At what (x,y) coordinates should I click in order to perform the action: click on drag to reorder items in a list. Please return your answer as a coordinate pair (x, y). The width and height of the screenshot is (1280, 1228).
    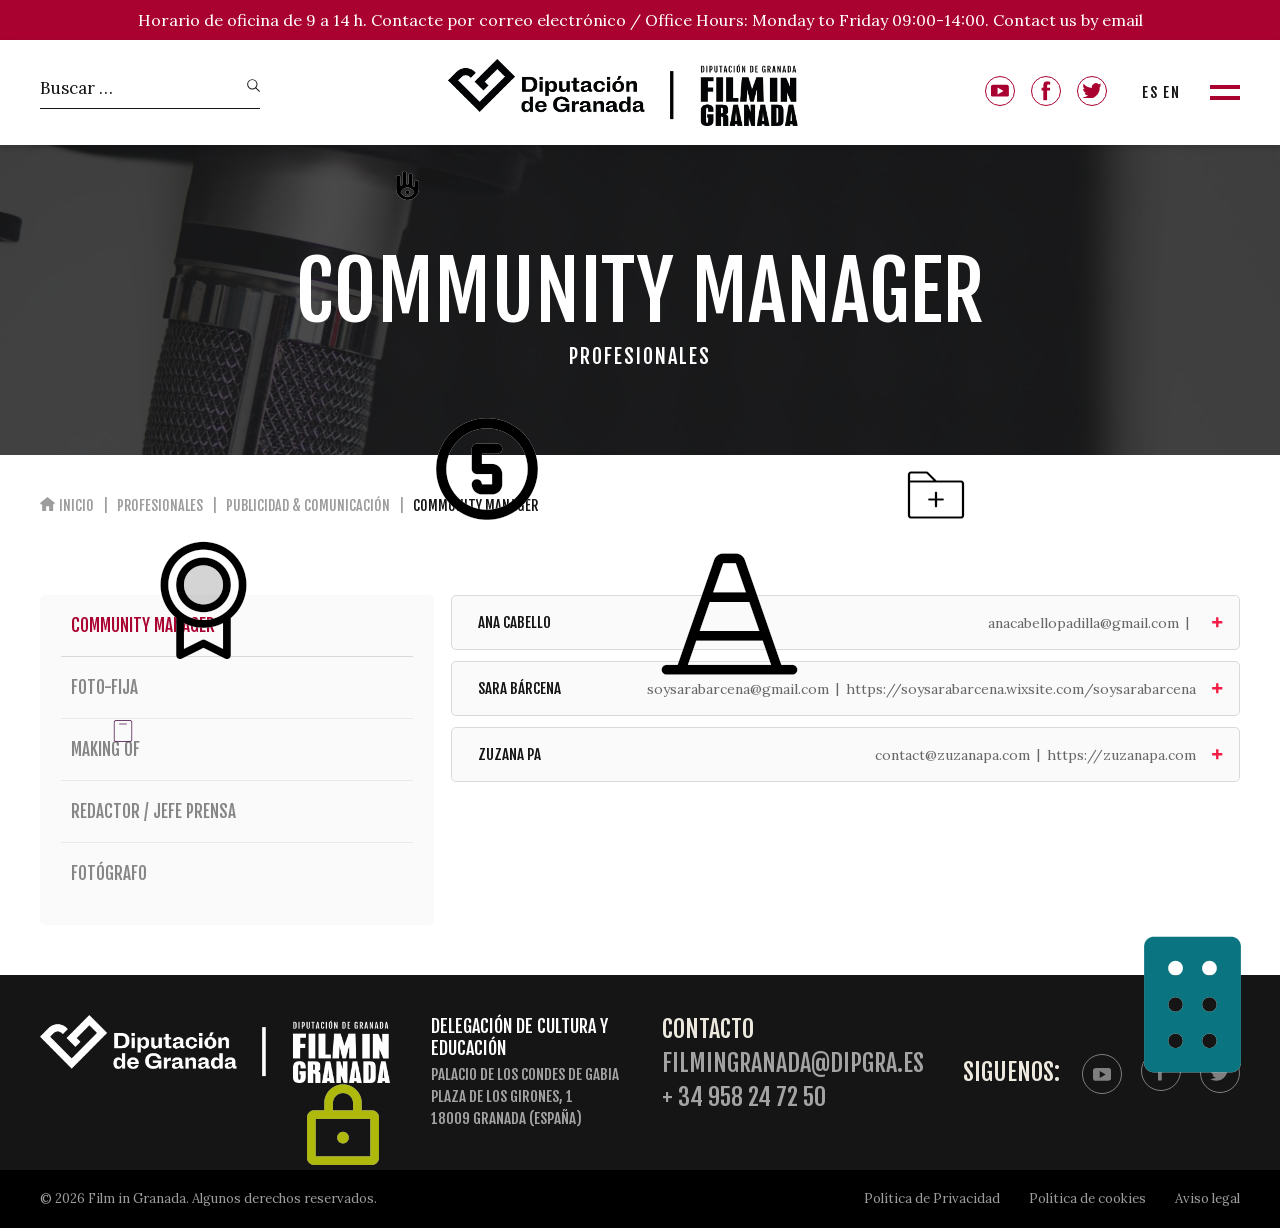
    Looking at the image, I should click on (1192, 1004).